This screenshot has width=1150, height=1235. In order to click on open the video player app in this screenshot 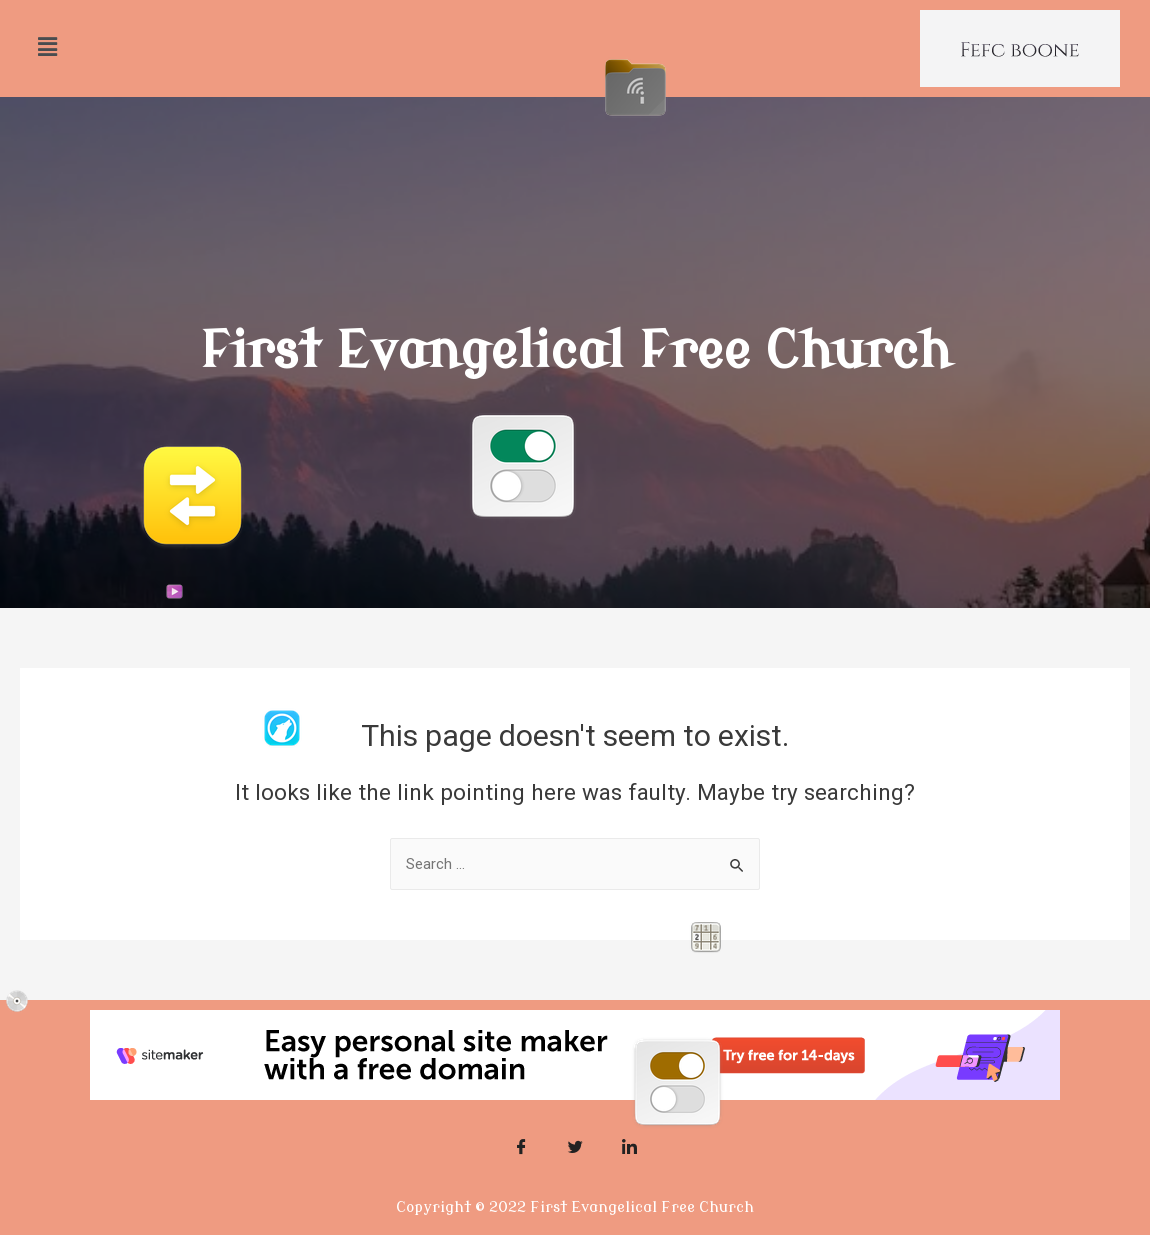, I will do `click(174, 591)`.